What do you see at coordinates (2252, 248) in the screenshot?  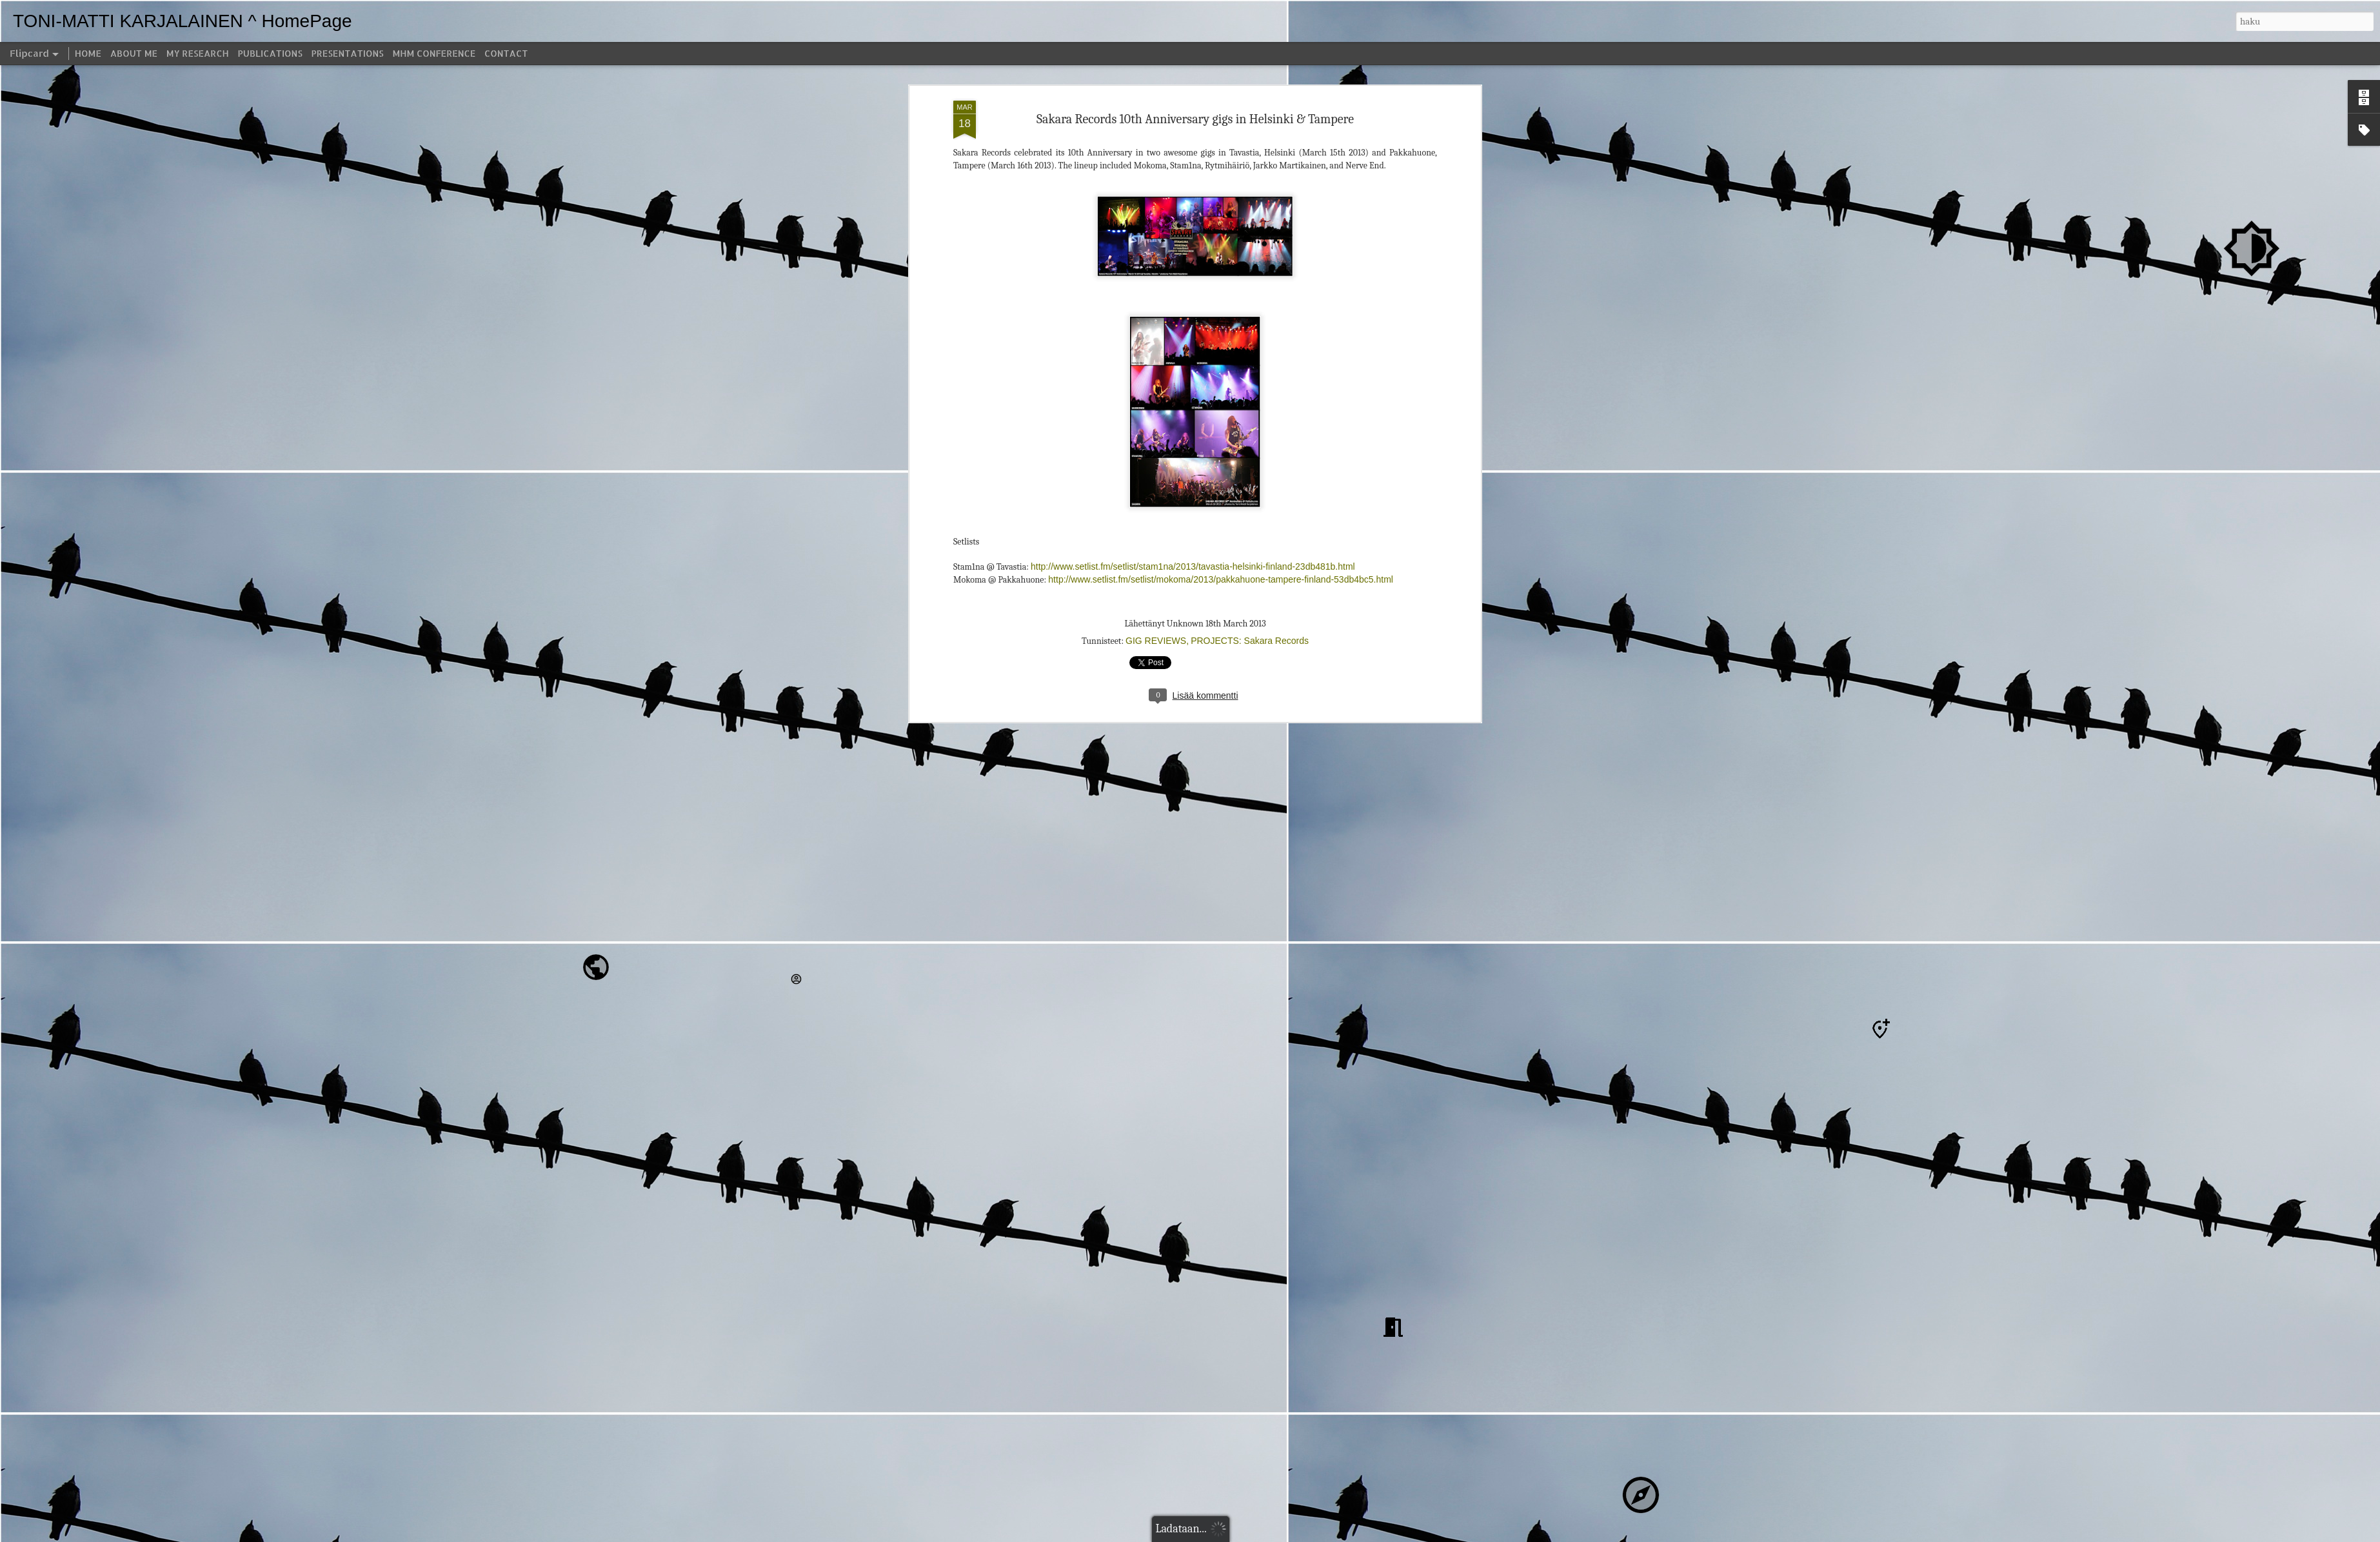 I see `adjust screen brightness to medium level` at bounding box center [2252, 248].